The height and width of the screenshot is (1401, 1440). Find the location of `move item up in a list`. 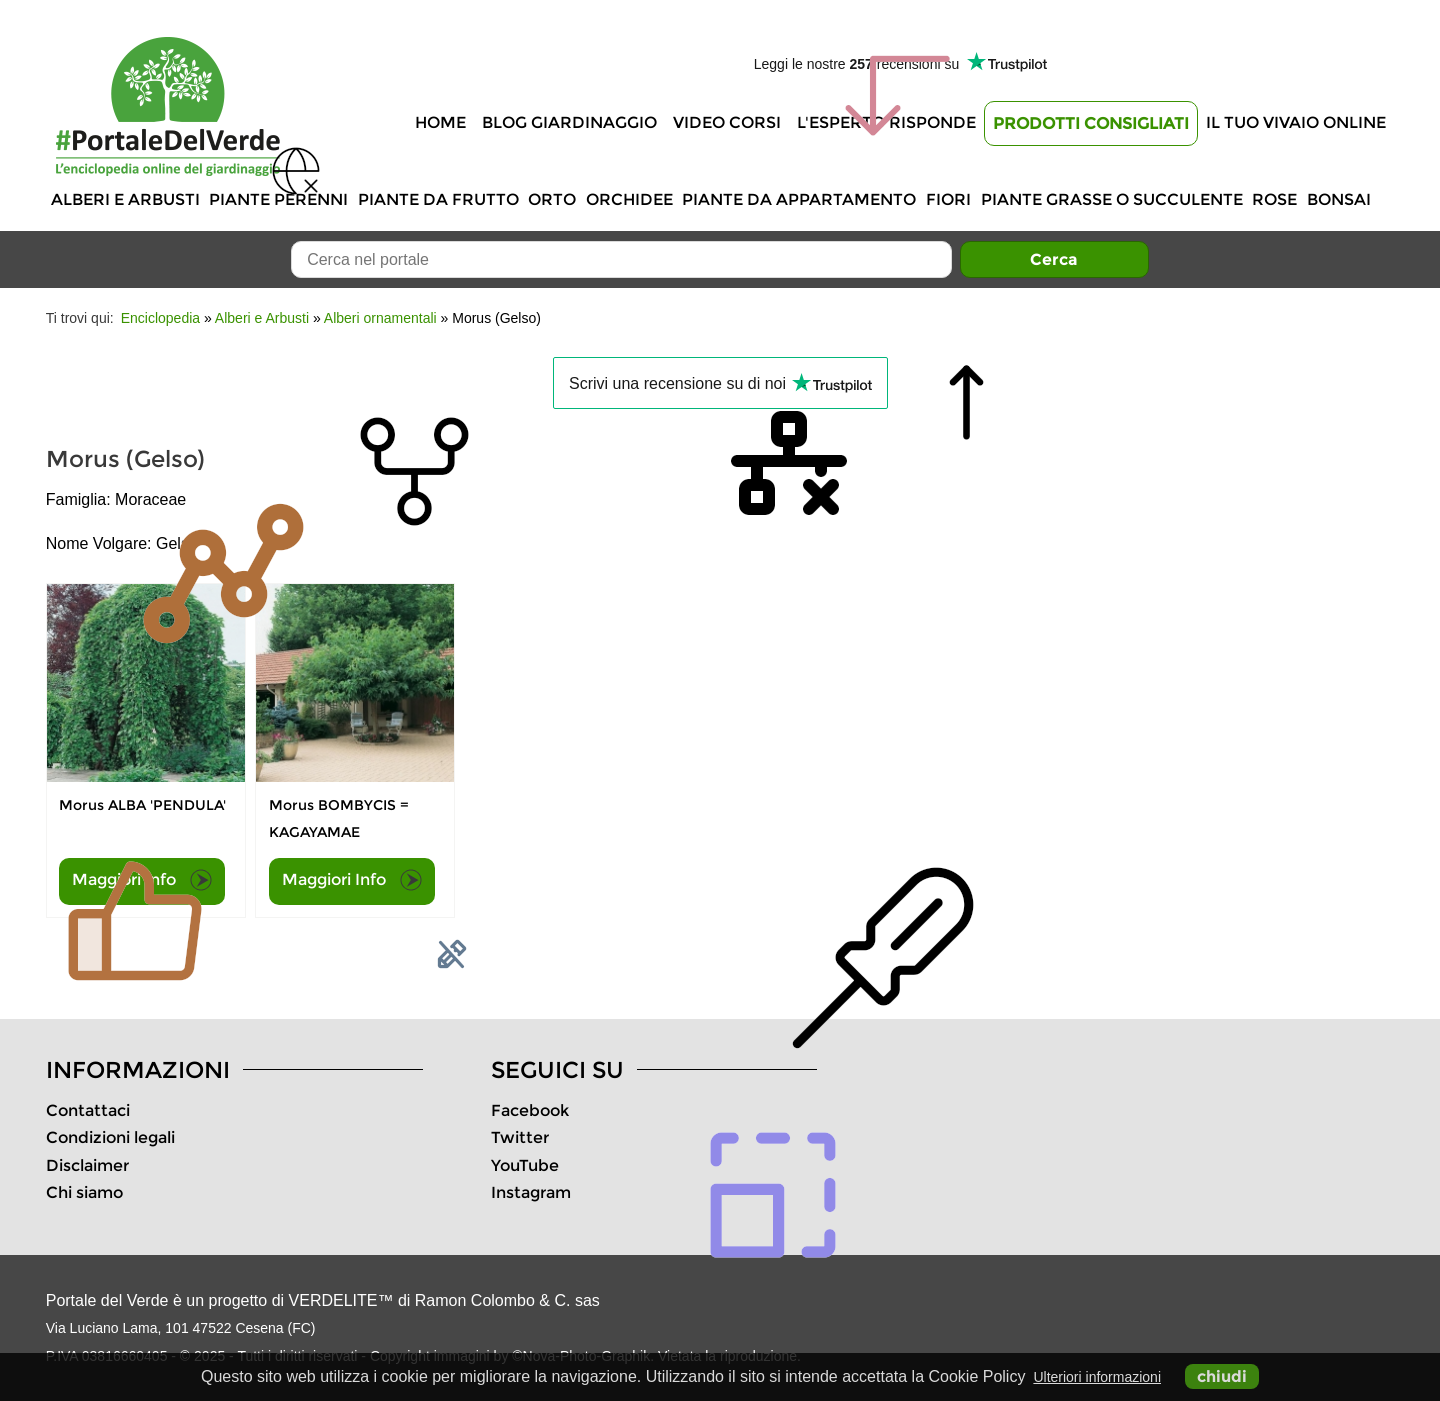

move item up in a list is located at coordinates (966, 402).